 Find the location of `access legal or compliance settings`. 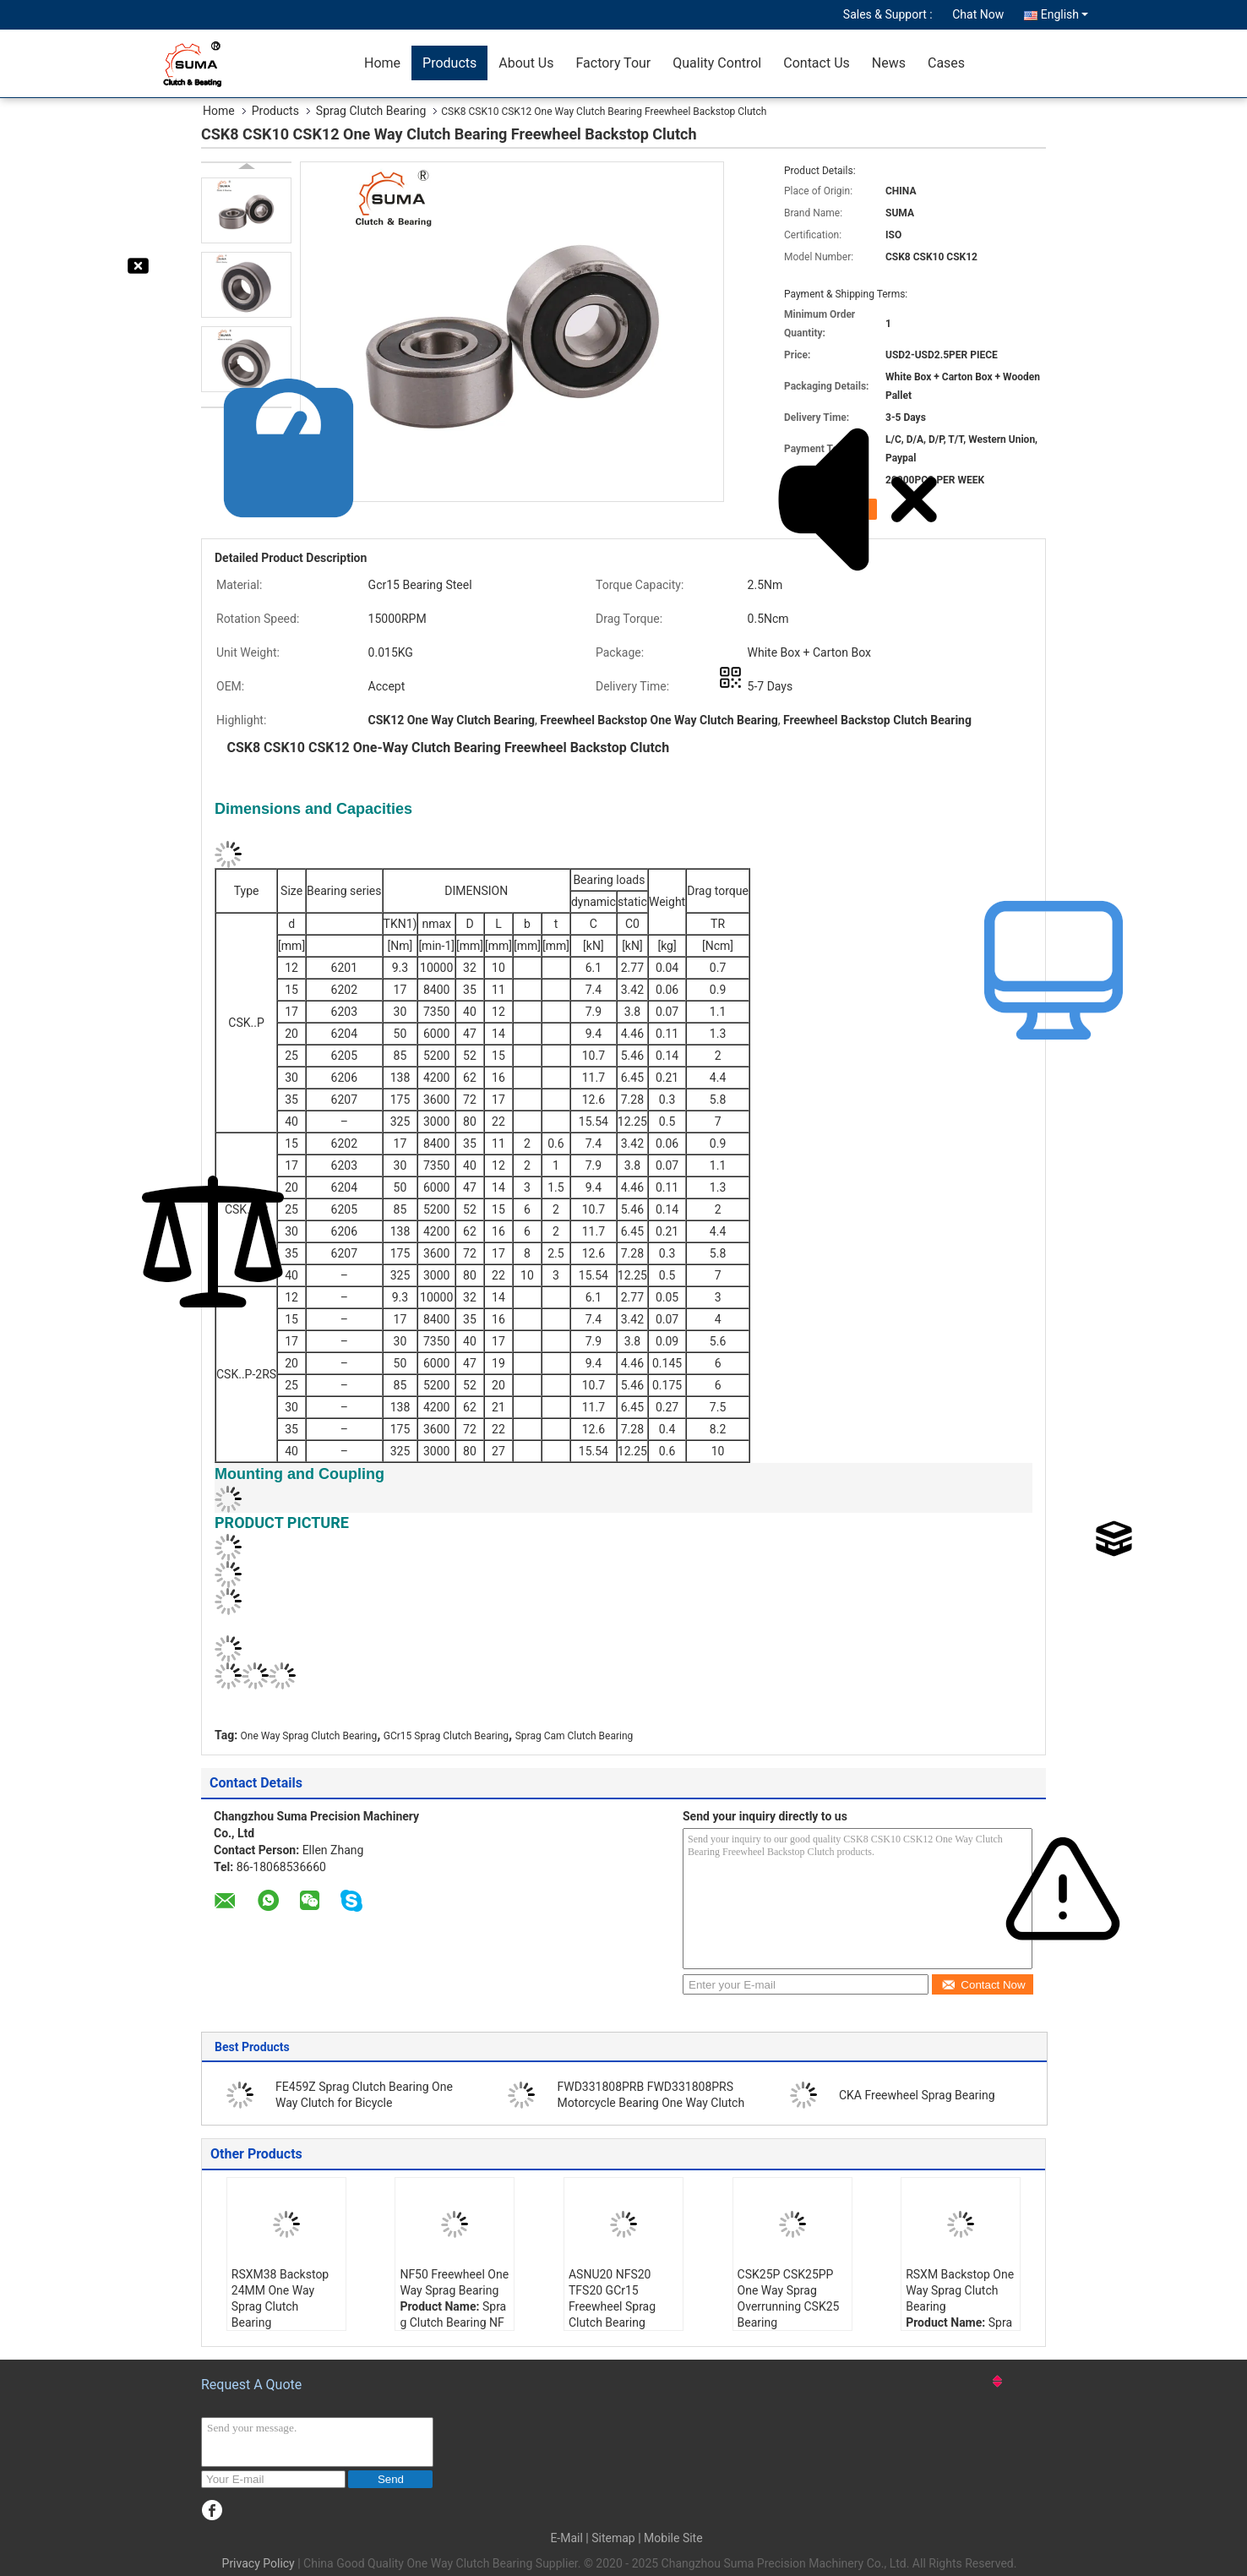

access legal or compliance settings is located at coordinates (213, 1242).